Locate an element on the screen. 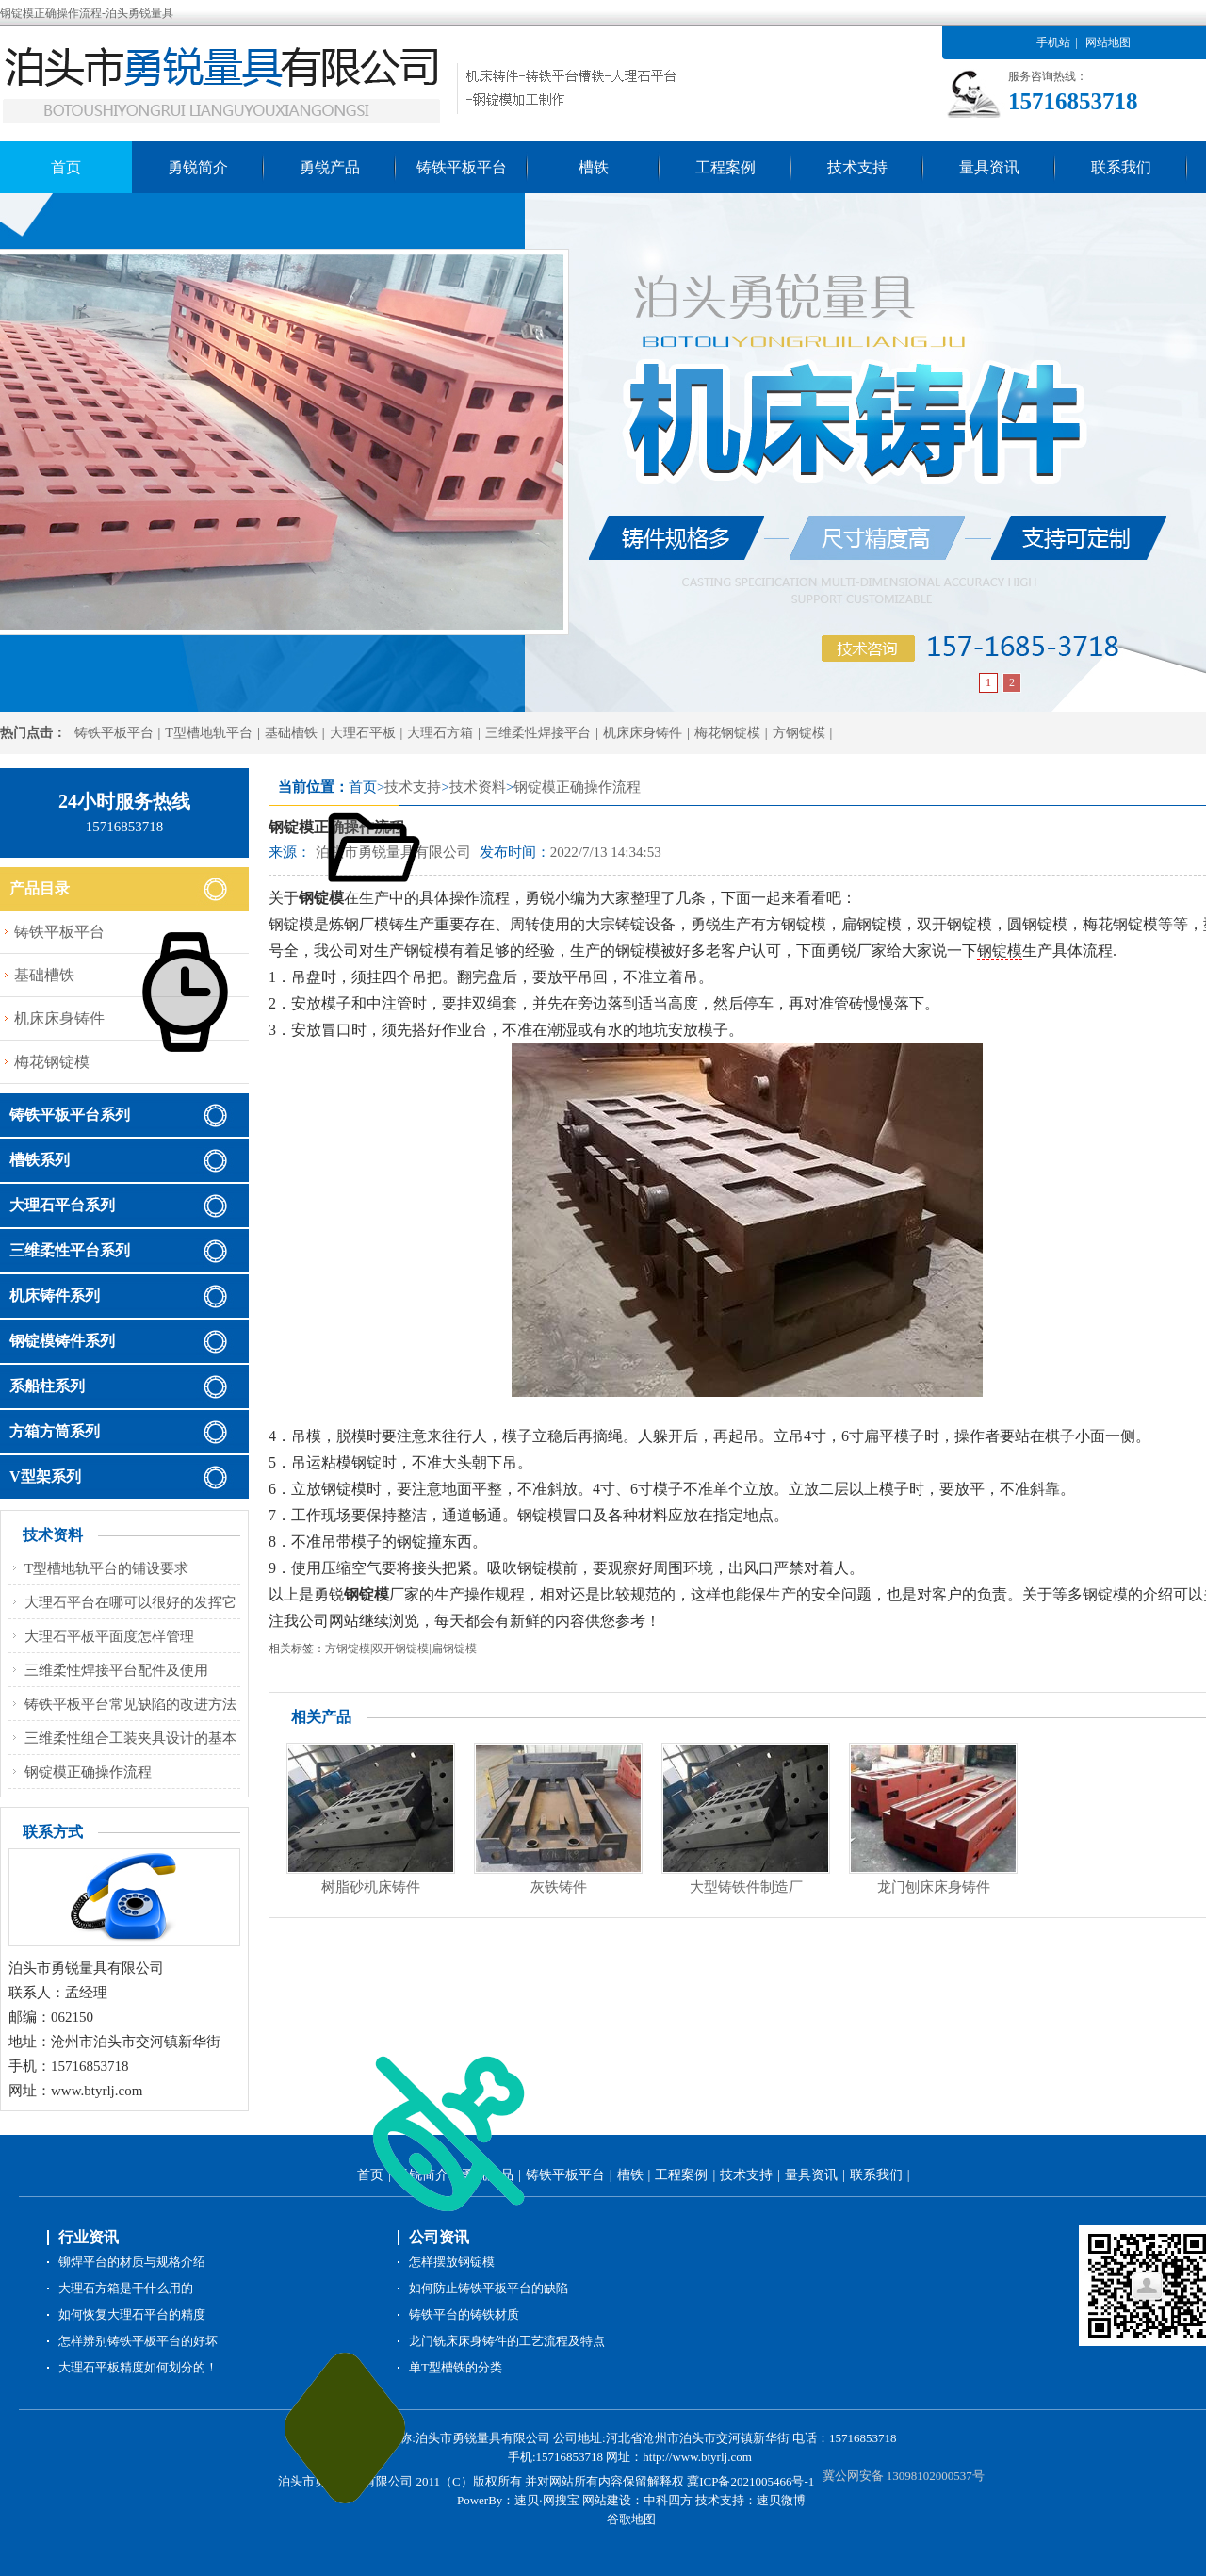  premium or pro feature indicator is located at coordinates (345, 2428).